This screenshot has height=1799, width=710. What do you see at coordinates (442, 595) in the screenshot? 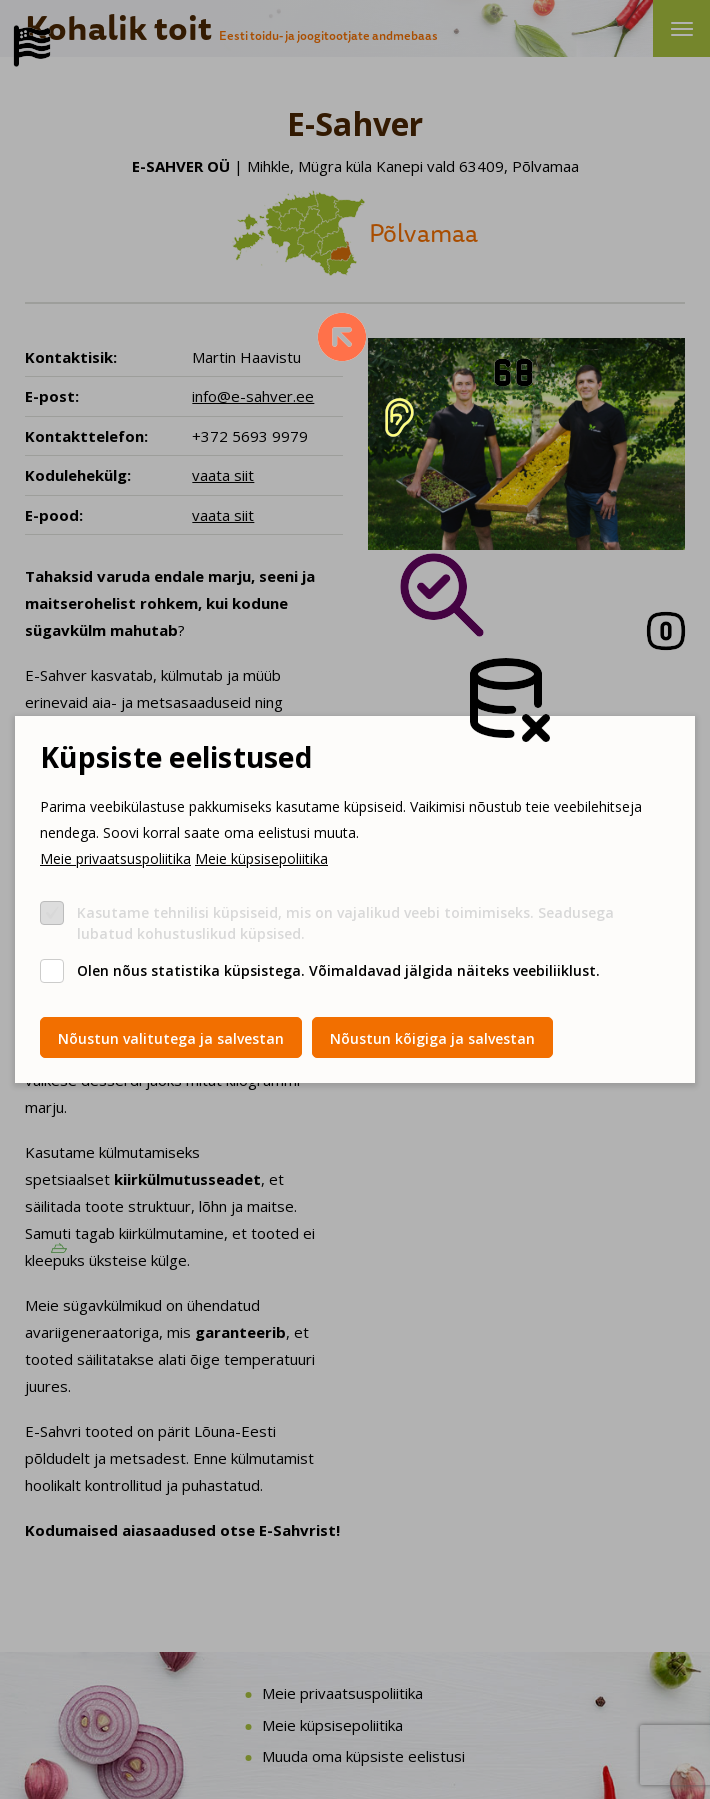
I see `confirm search results` at bounding box center [442, 595].